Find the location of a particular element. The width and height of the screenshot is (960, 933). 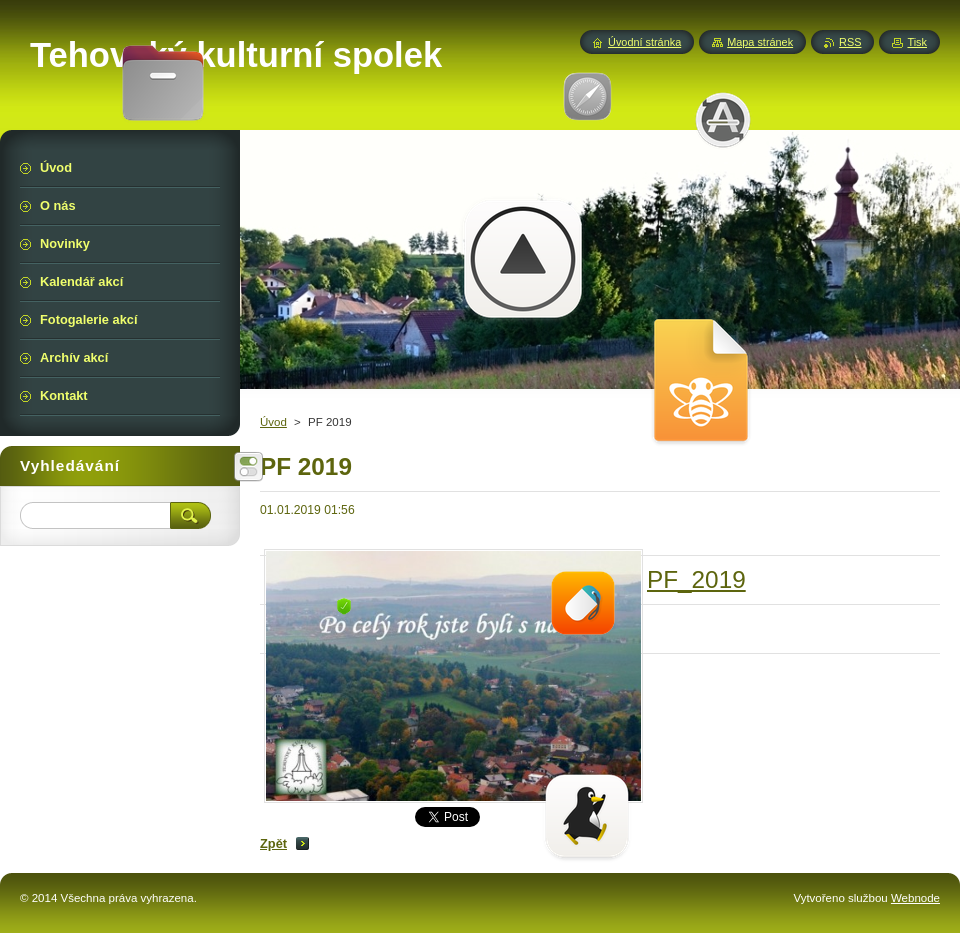

launch AppImageLauncher application is located at coordinates (523, 259).